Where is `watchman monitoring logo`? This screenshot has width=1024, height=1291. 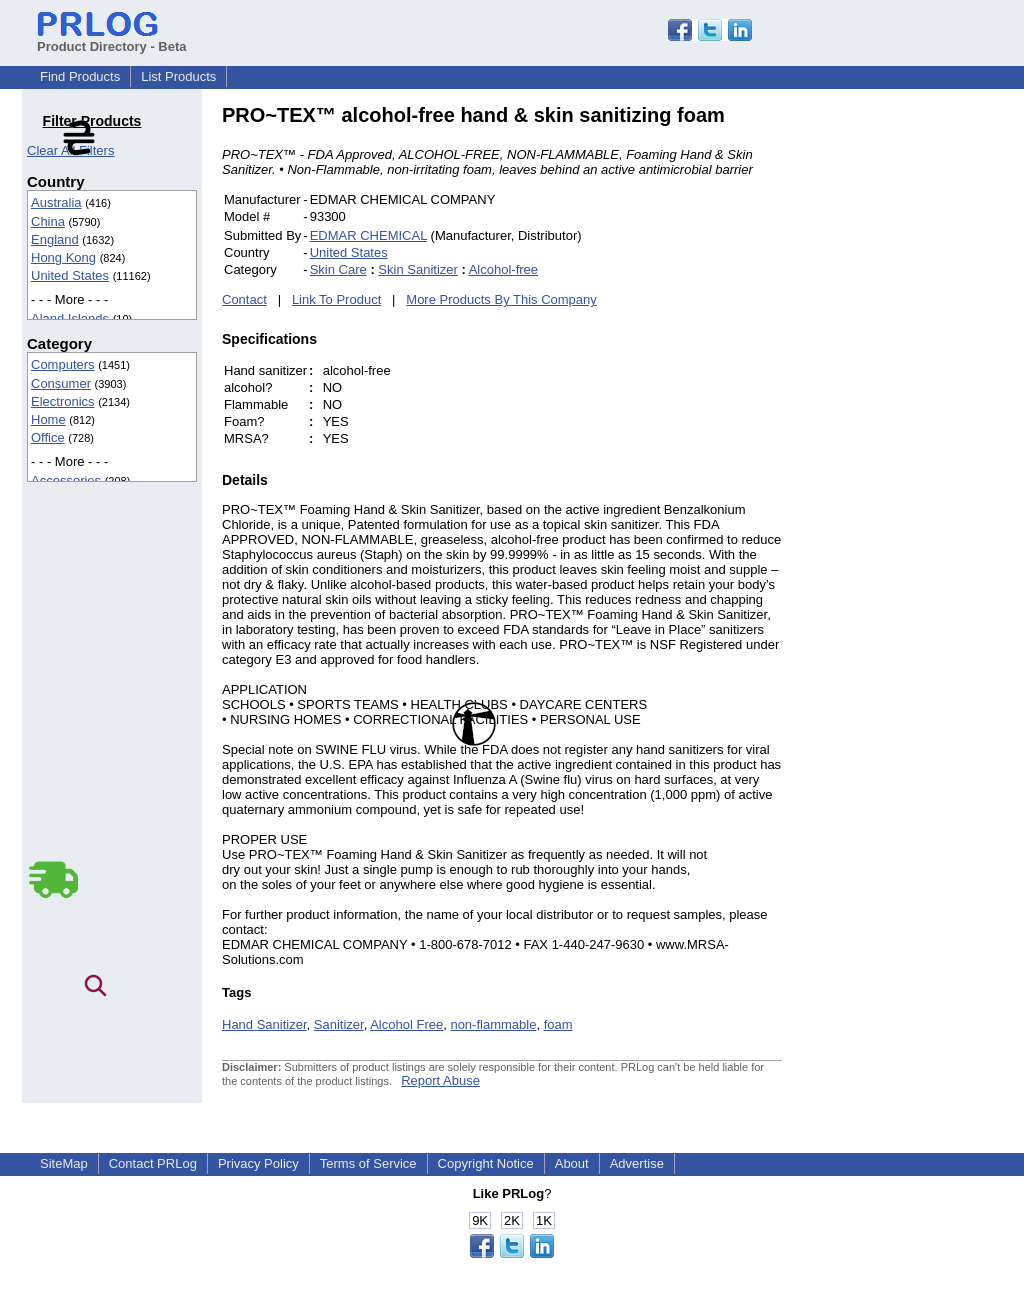 watchman monitoring logo is located at coordinates (474, 724).